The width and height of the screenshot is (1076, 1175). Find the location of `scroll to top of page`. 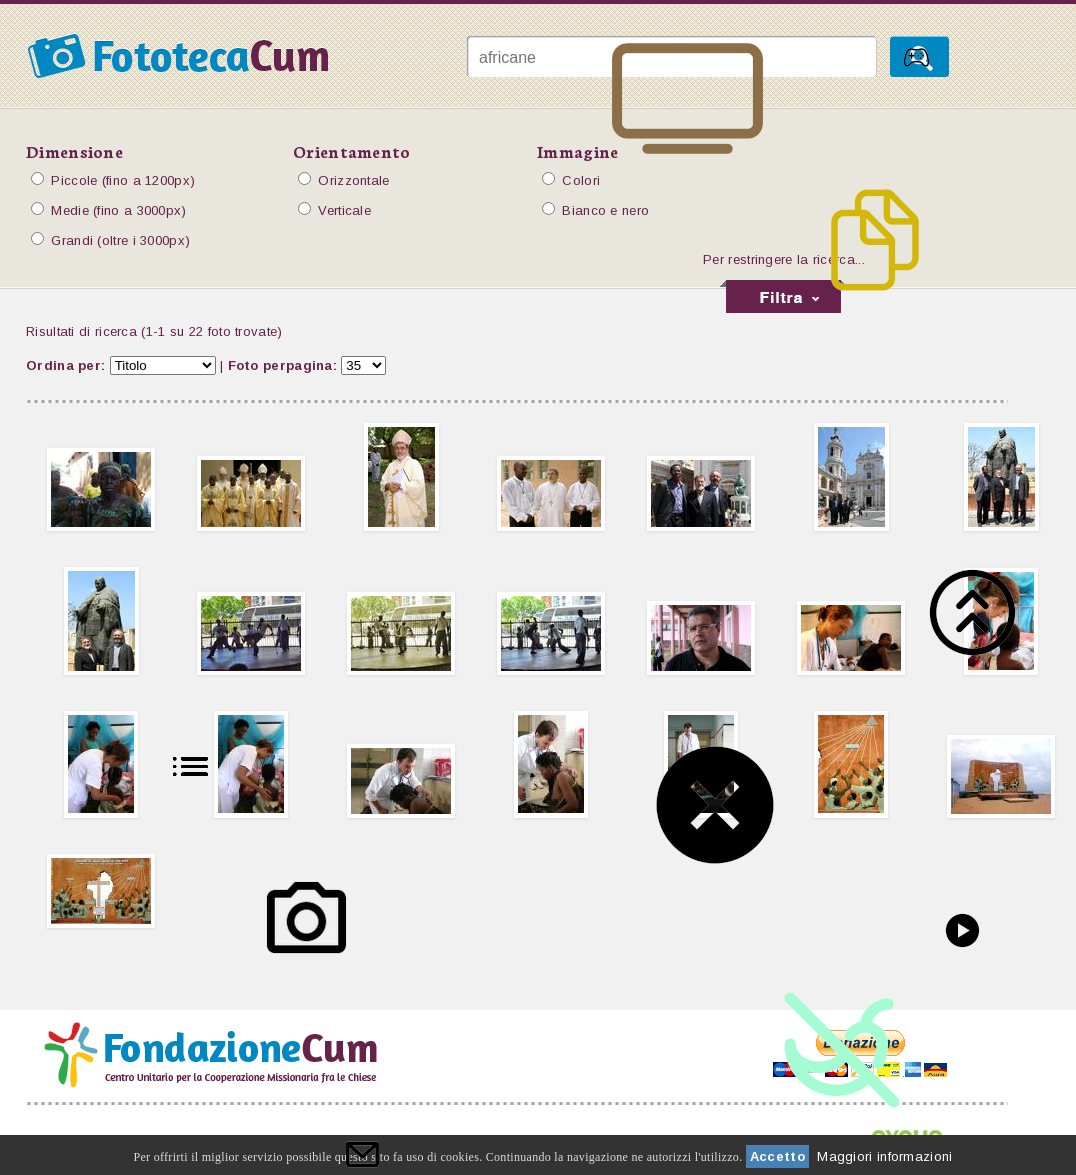

scroll to top of page is located at coordinates (972, 612).